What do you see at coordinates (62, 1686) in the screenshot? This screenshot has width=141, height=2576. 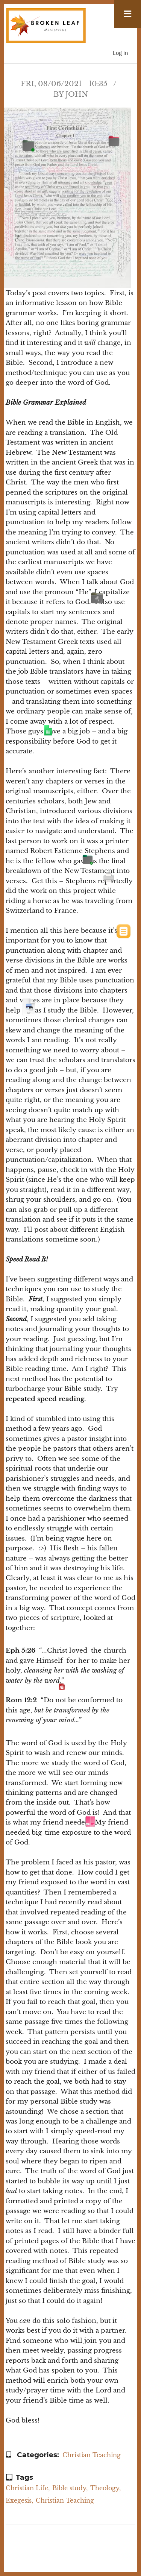 I see `microsoft access database file` at bounding box center [62, 1686].